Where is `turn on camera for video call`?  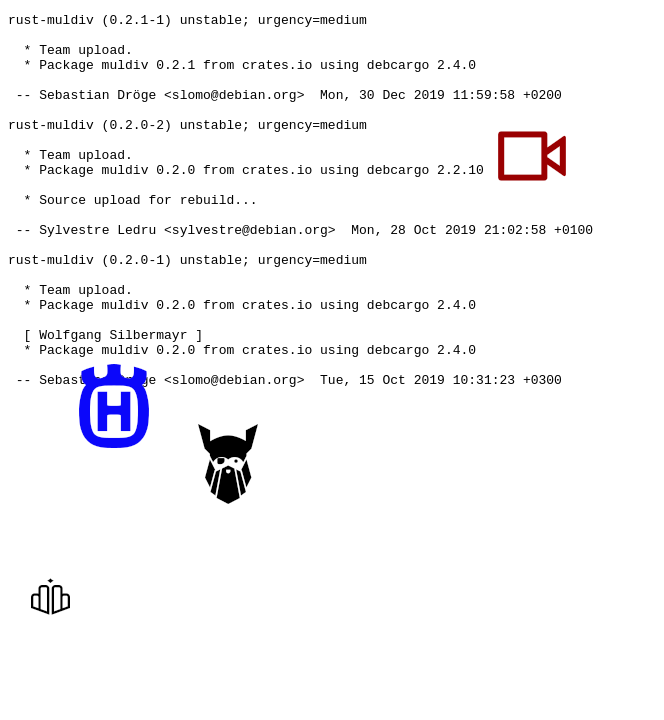 turn on camera for video call is located at coordinates (532, 156).